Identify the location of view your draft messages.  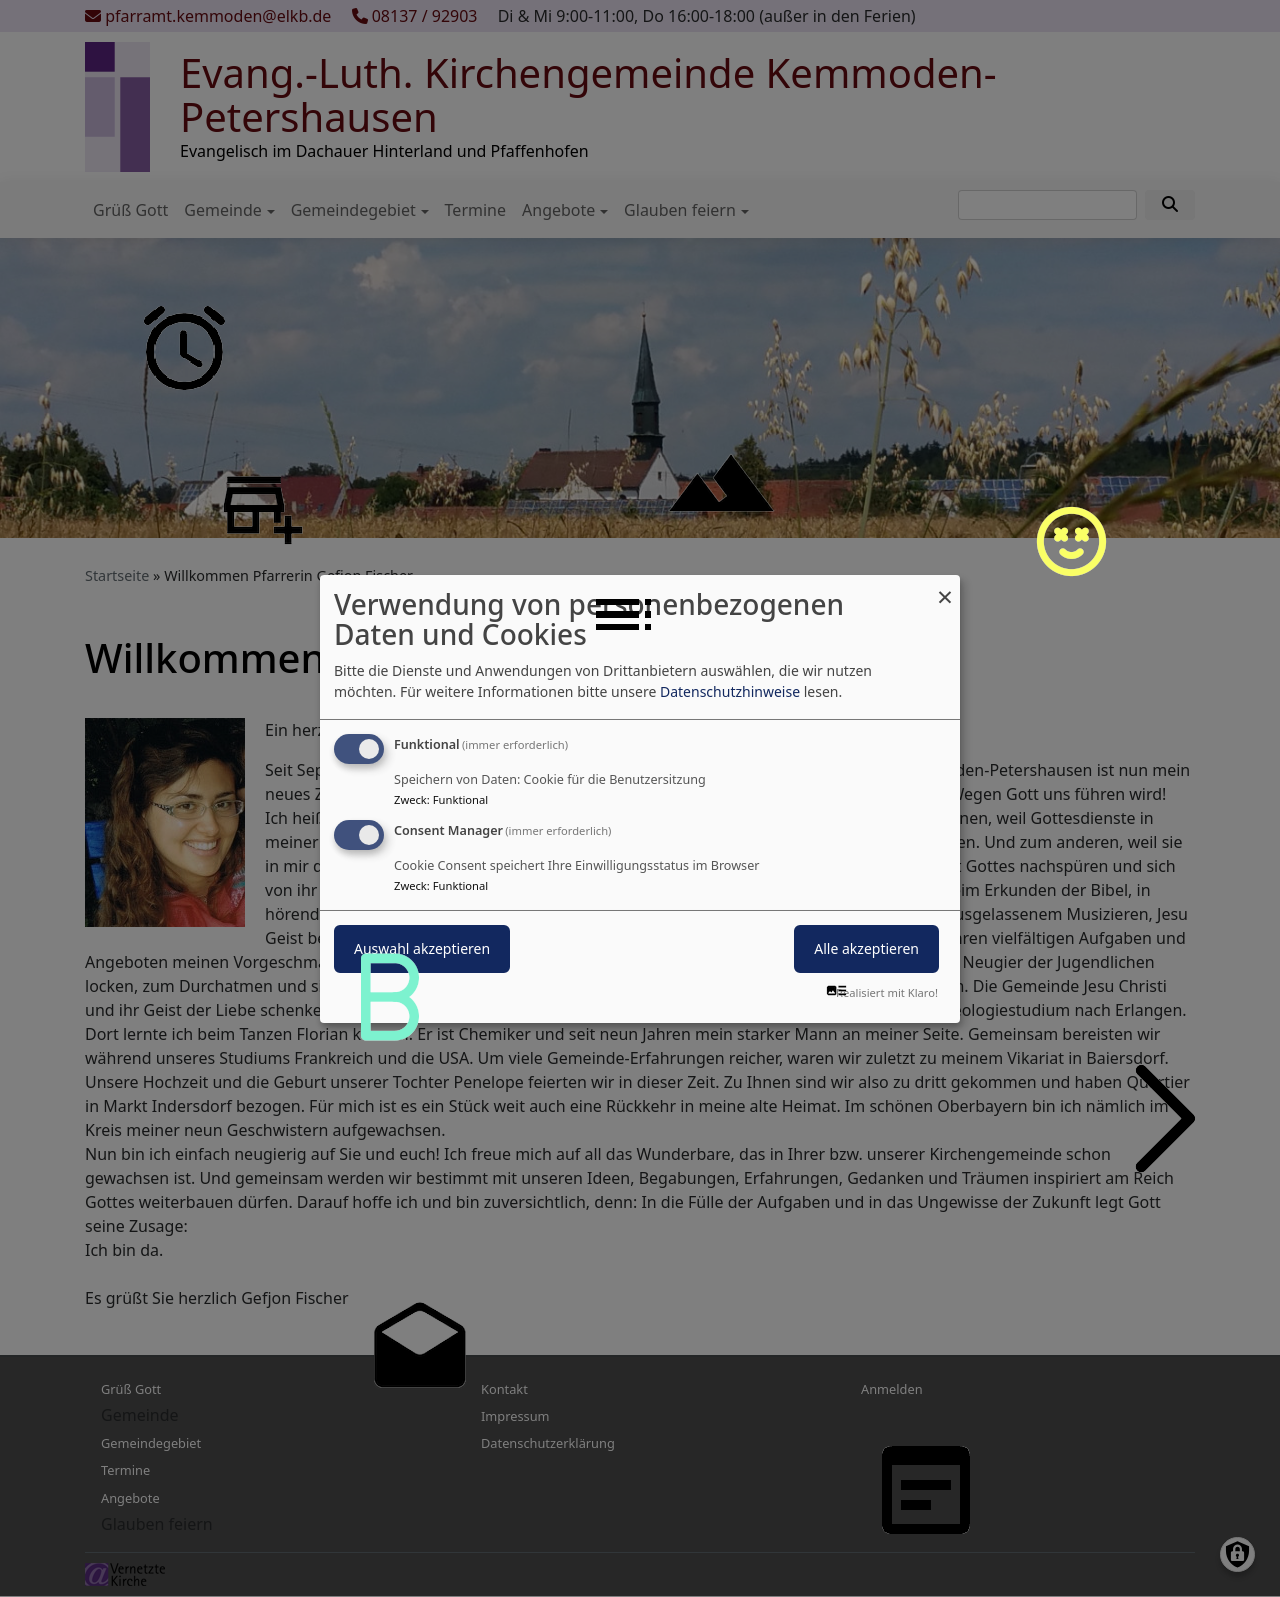
(420, 1351).